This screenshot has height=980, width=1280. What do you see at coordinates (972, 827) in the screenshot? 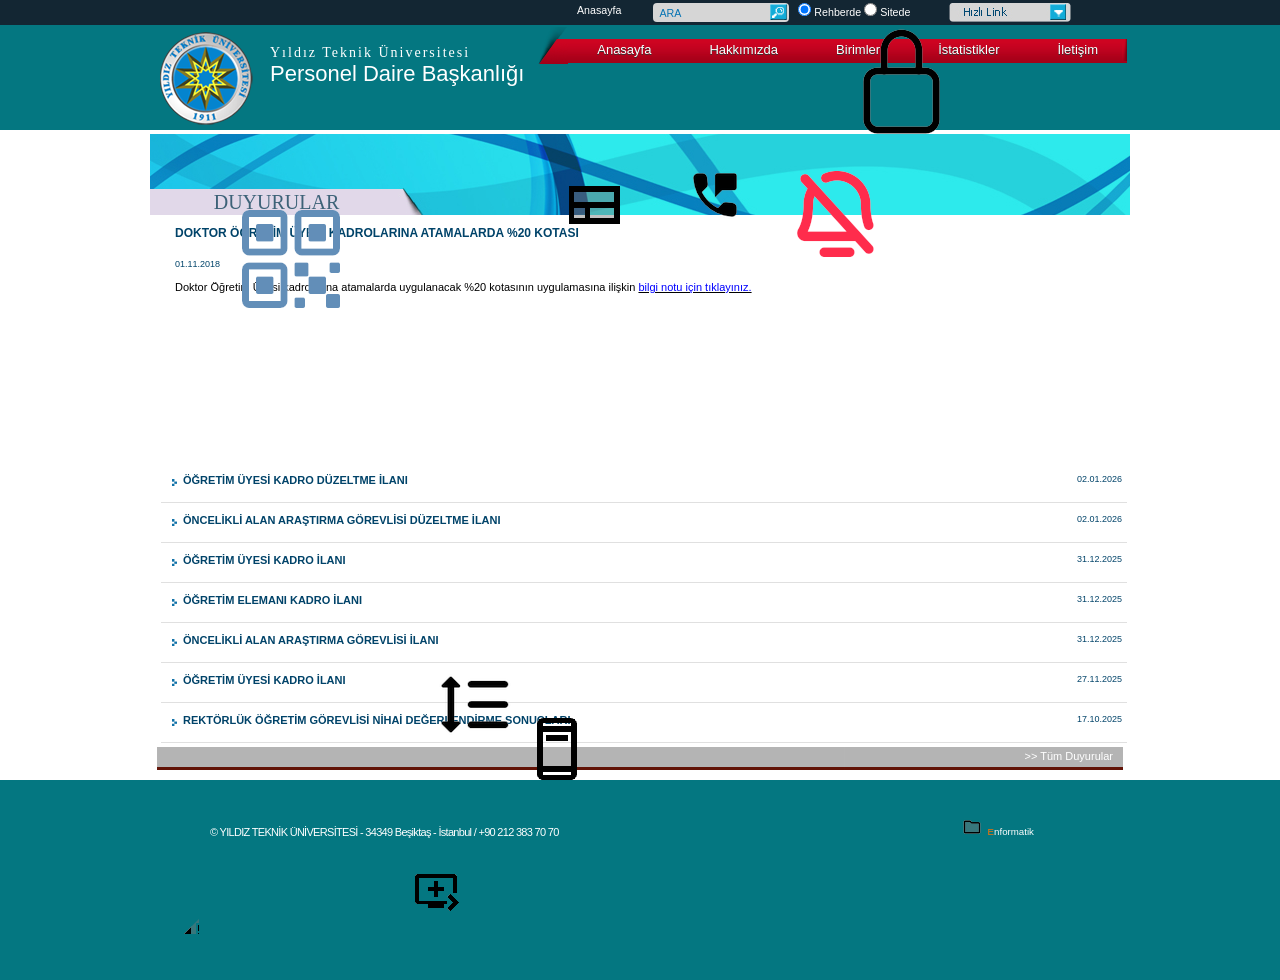
I see `access files and documents` at bounding box center [972, 827].